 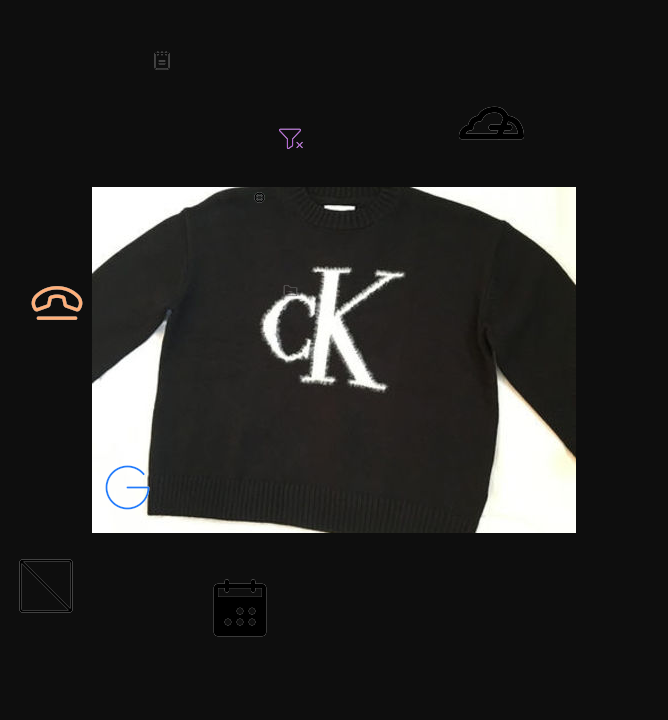 I want to click on clear all filters, so click(x=290, y=138).